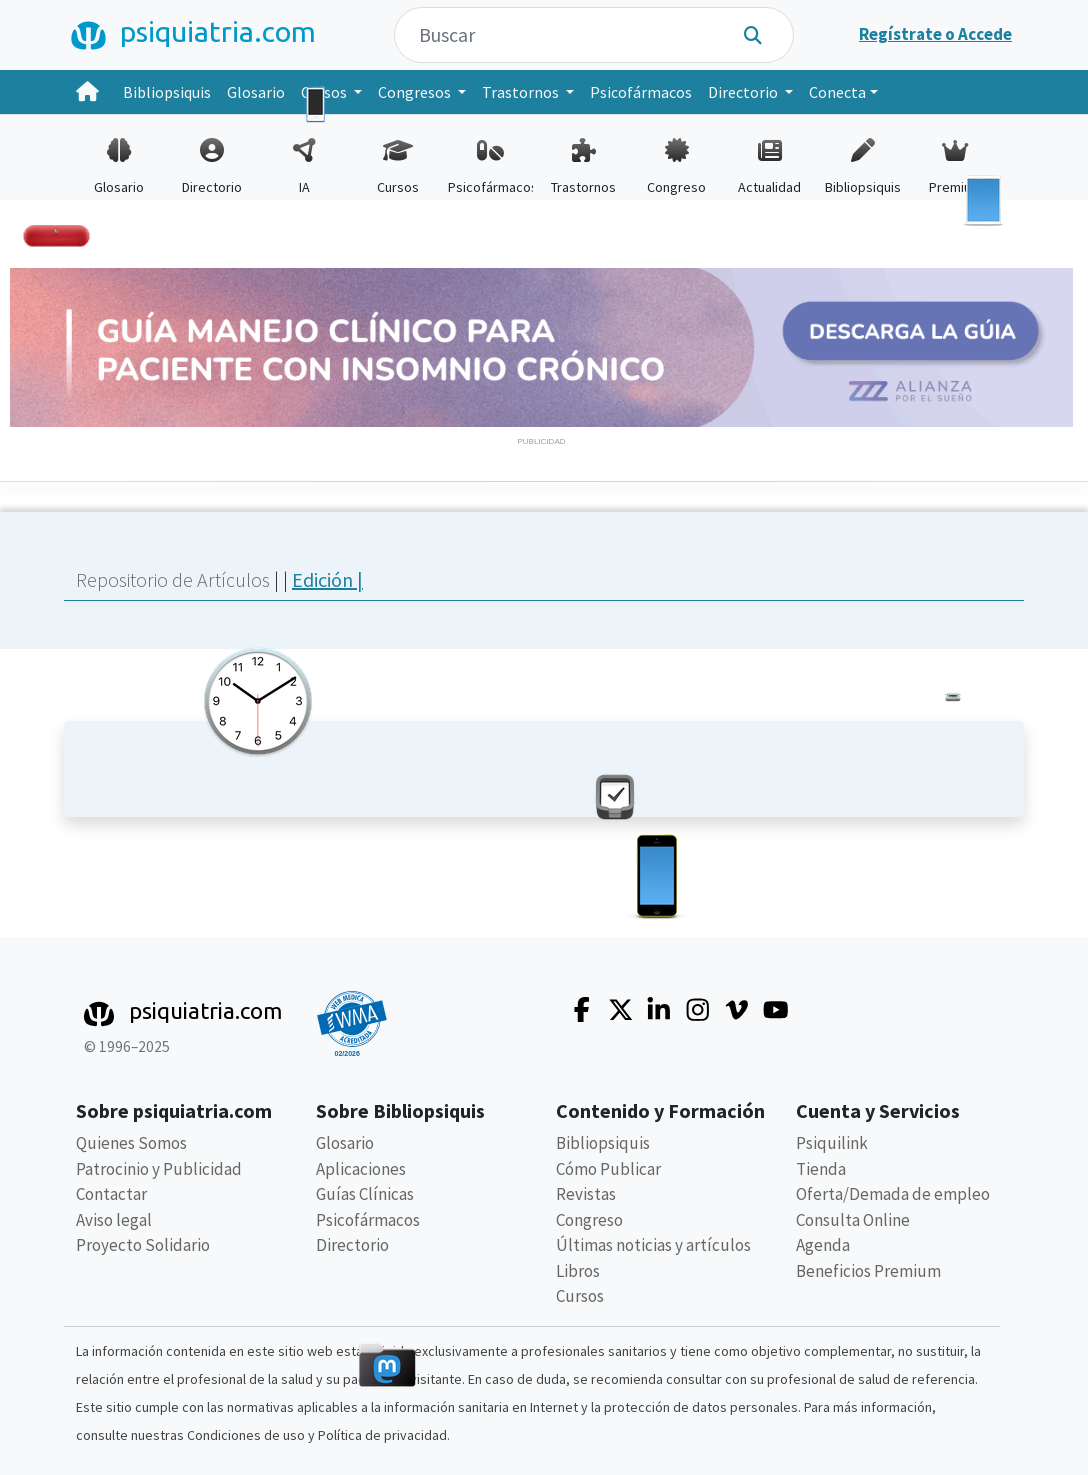 This screenshot has height=1475, width=1088. I want to click on open Things 3 task management app, so click(615, 797).